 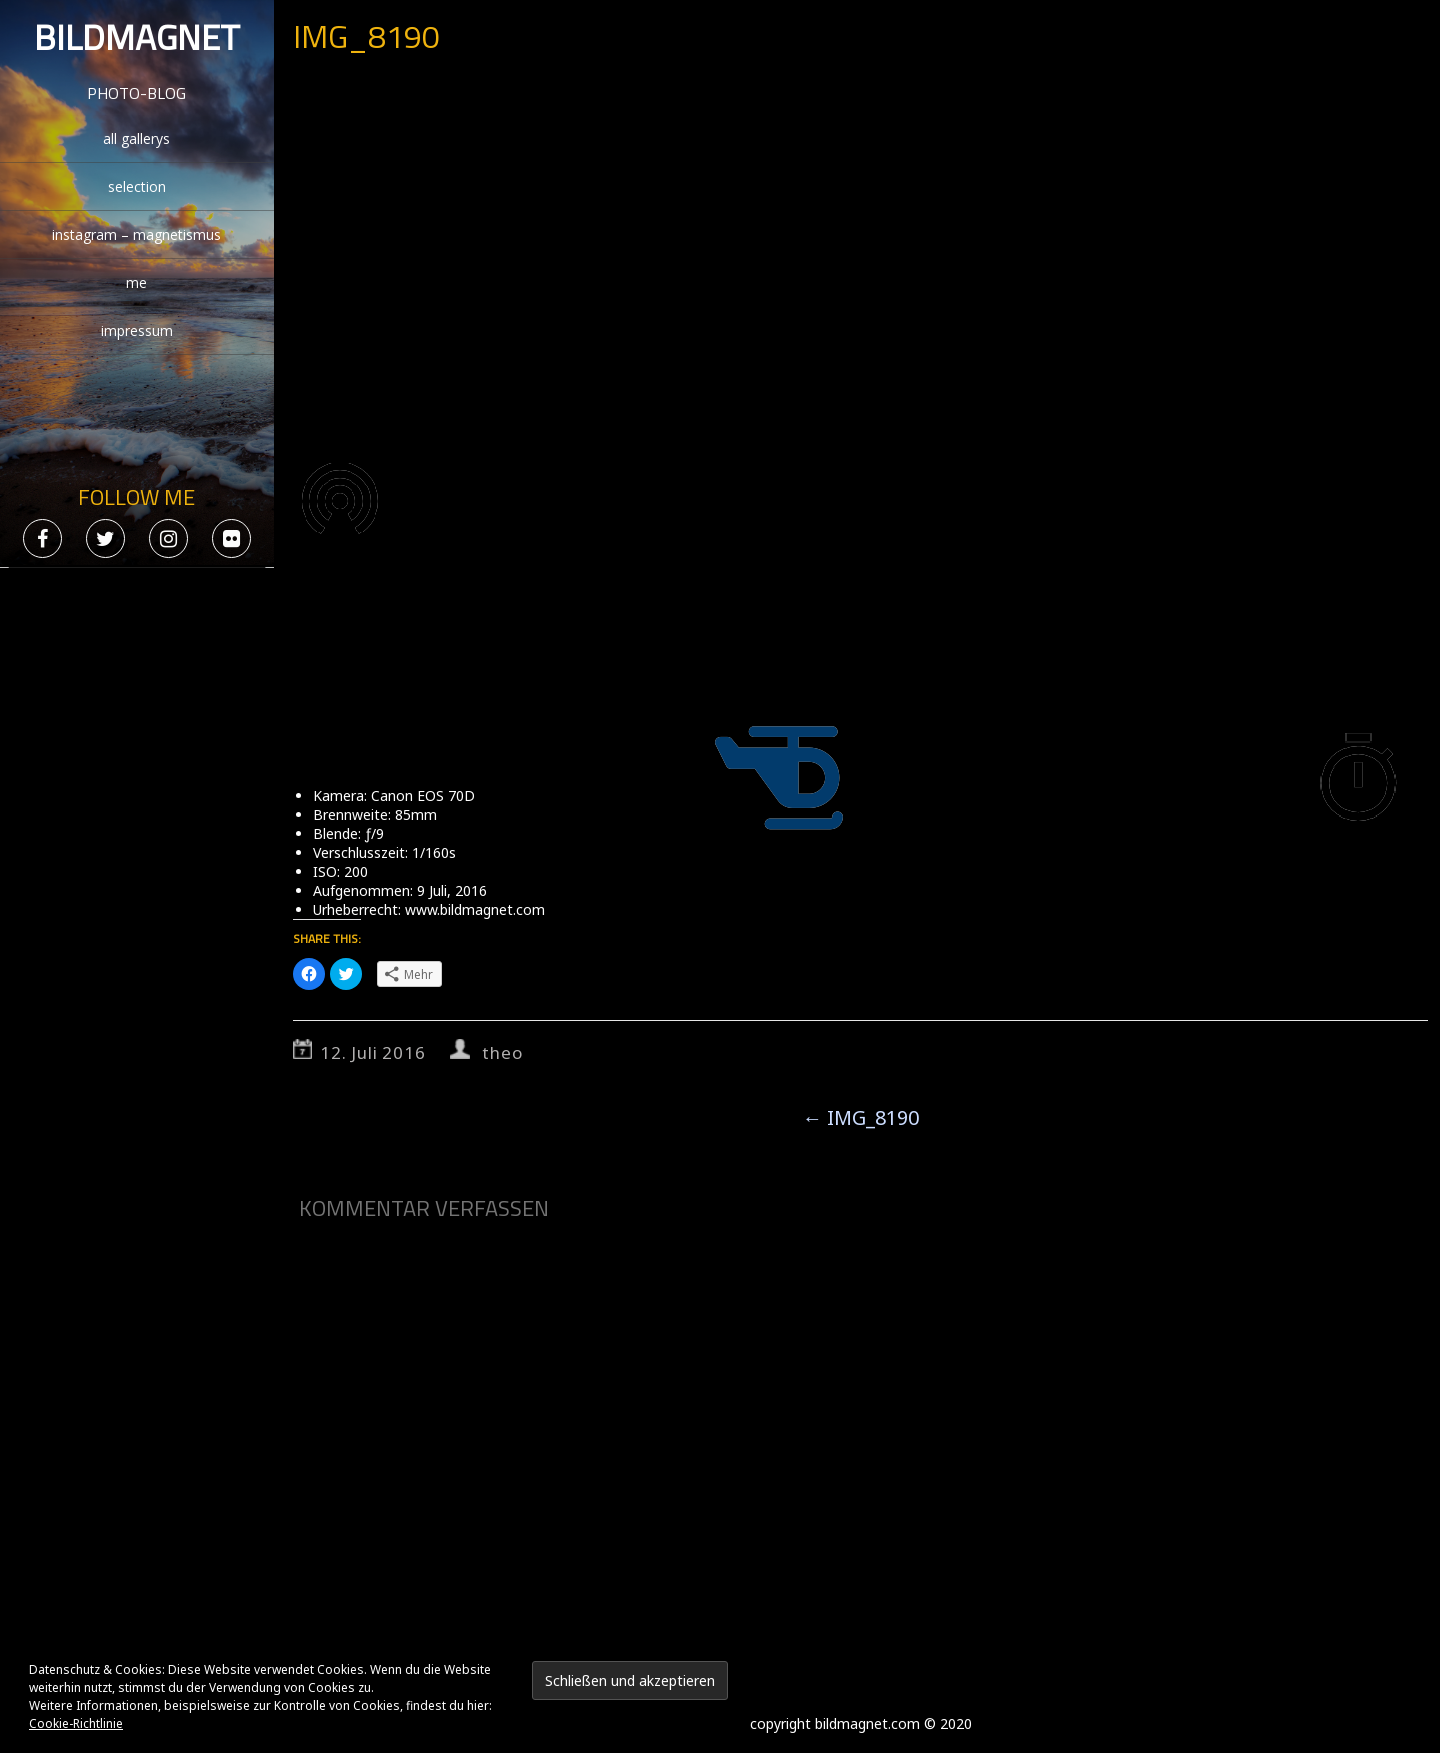 What do you see at coordinates (779, 776) in the screenshot?
I see `helicopter transportation option` at bounding box center [779, 776].